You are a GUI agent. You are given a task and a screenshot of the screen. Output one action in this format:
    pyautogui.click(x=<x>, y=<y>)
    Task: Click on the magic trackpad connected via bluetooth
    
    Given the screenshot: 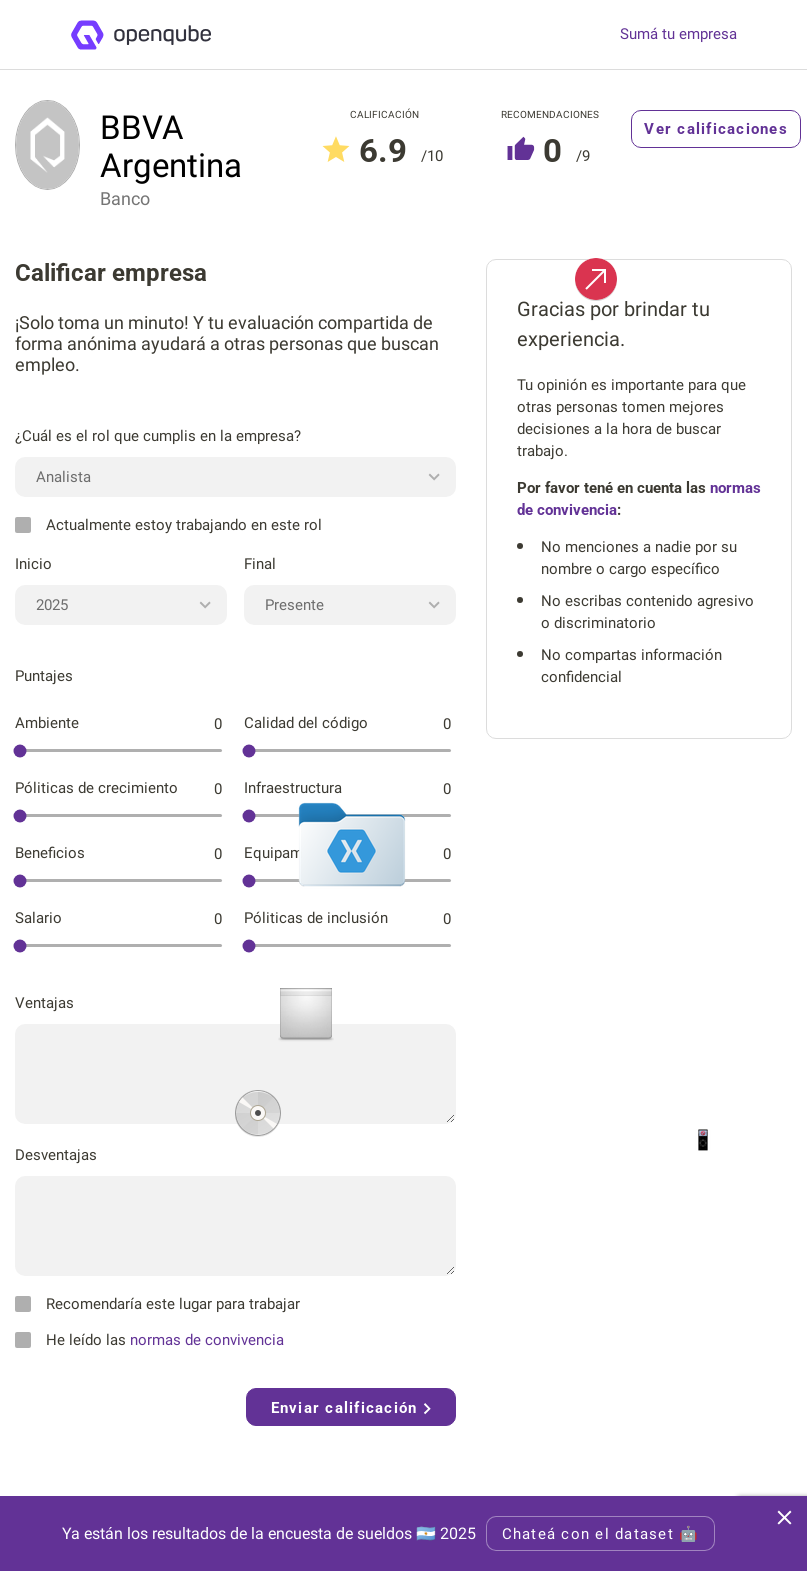 What is the action you would take?
    pyautogui.click(x=306, y=1015)
    